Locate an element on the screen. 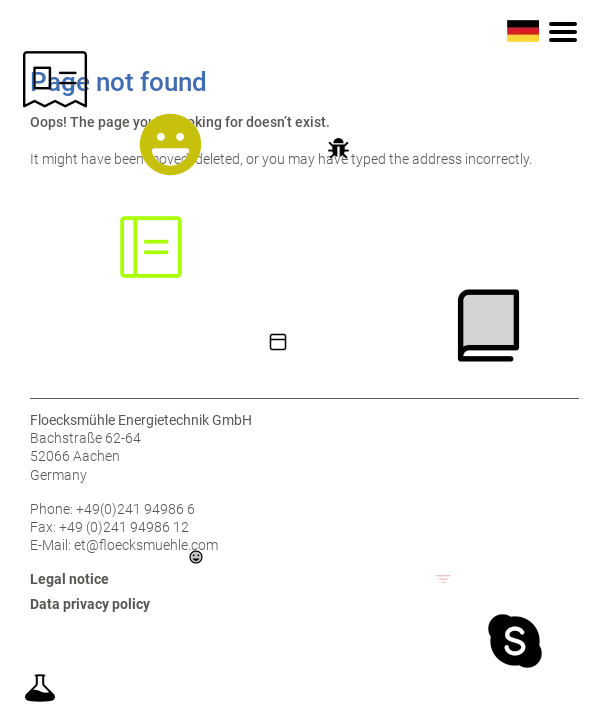 This screenshot has width=609, height=720. toggle top panel visibility is located at coordinates (278, 342).